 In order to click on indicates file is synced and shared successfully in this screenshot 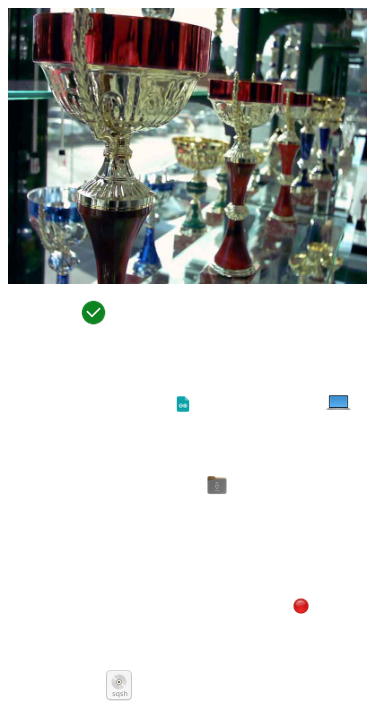, I will do `click(93, 312)`.